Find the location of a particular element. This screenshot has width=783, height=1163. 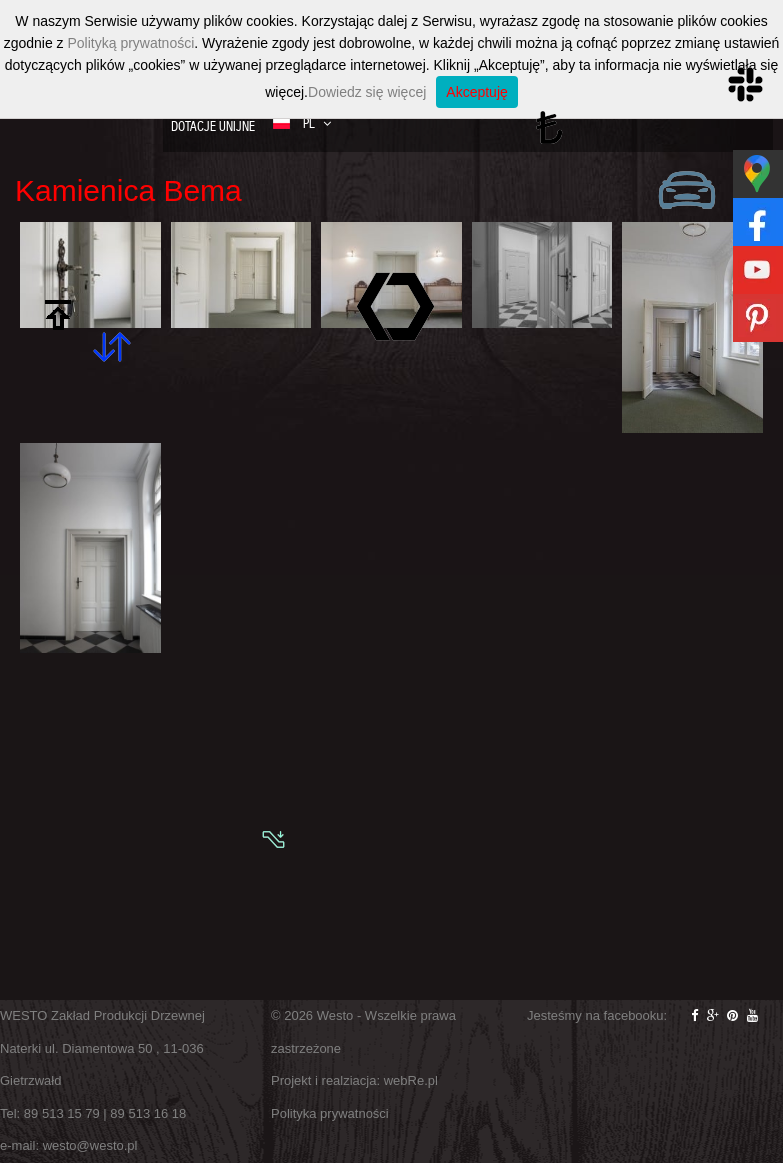

publish or upload content is located at coordinates (58, 315).